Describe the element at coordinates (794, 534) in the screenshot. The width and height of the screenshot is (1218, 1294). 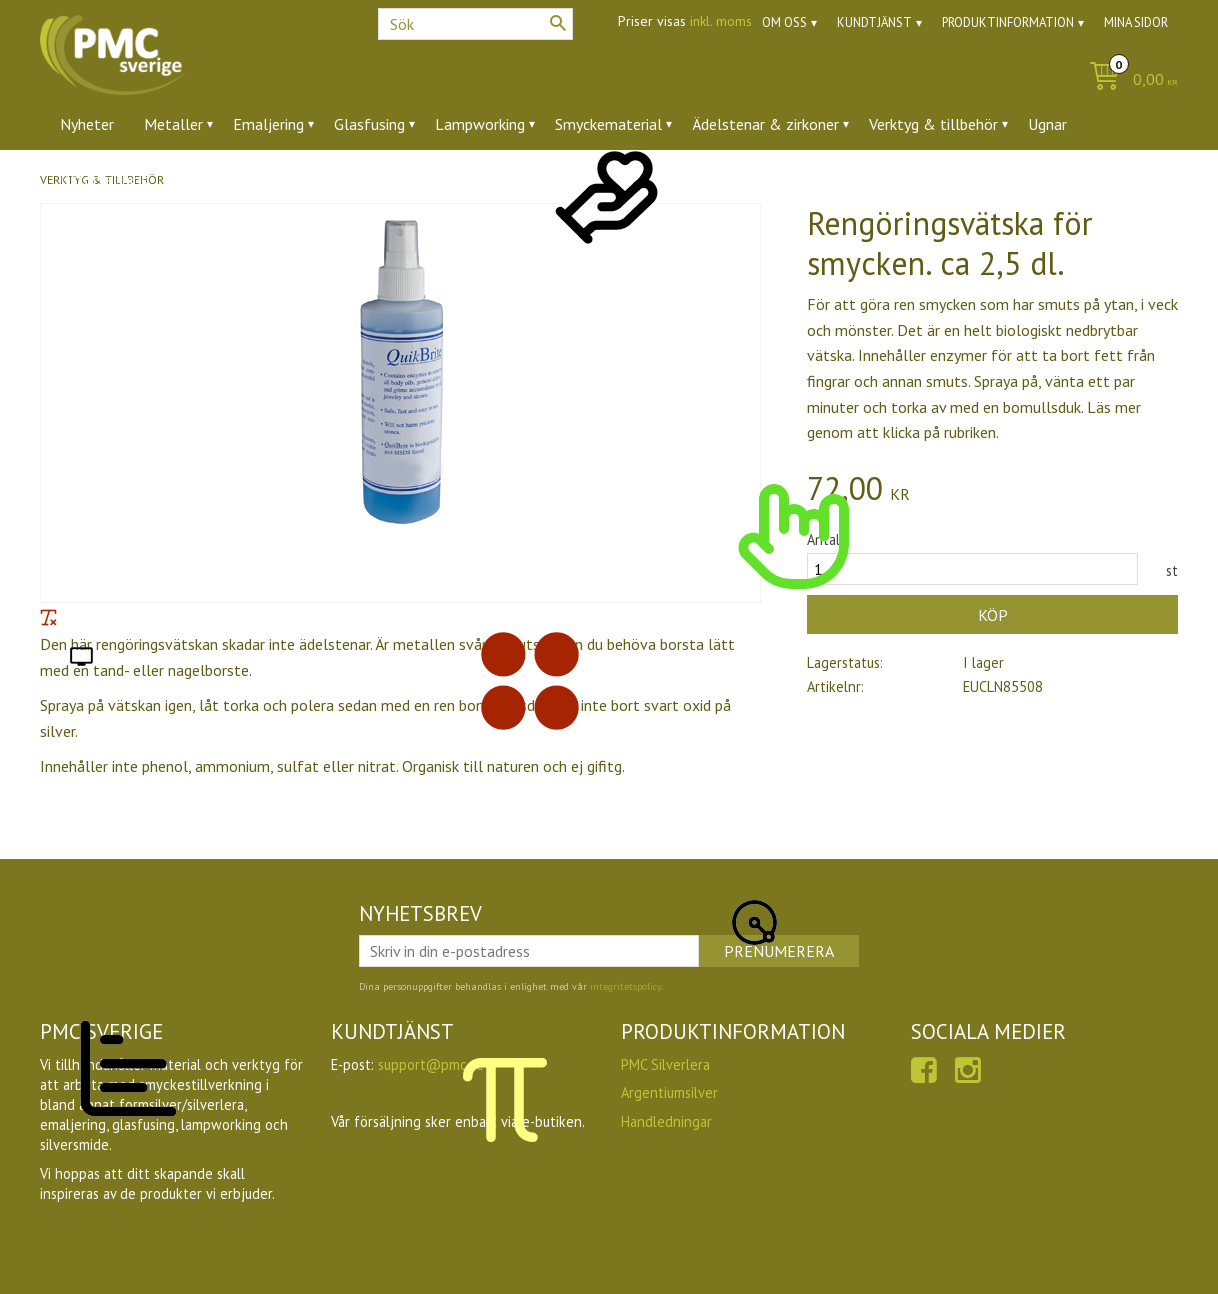
I see `rock on or metal hand gesture` at that location.